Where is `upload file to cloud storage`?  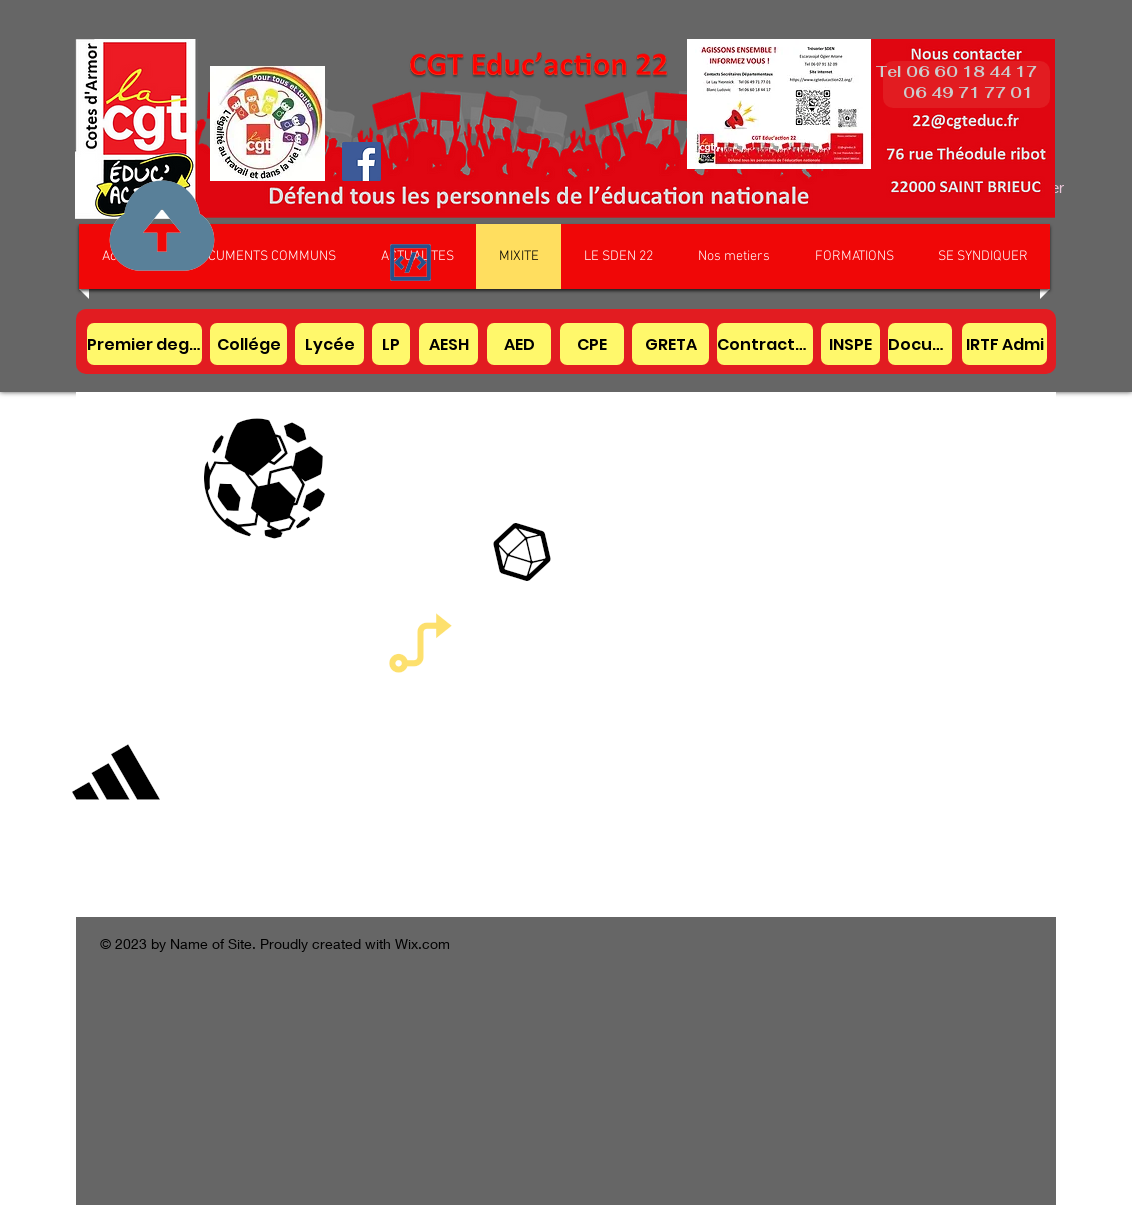
upload file to cloud storage is located at coordinates (162, 228).